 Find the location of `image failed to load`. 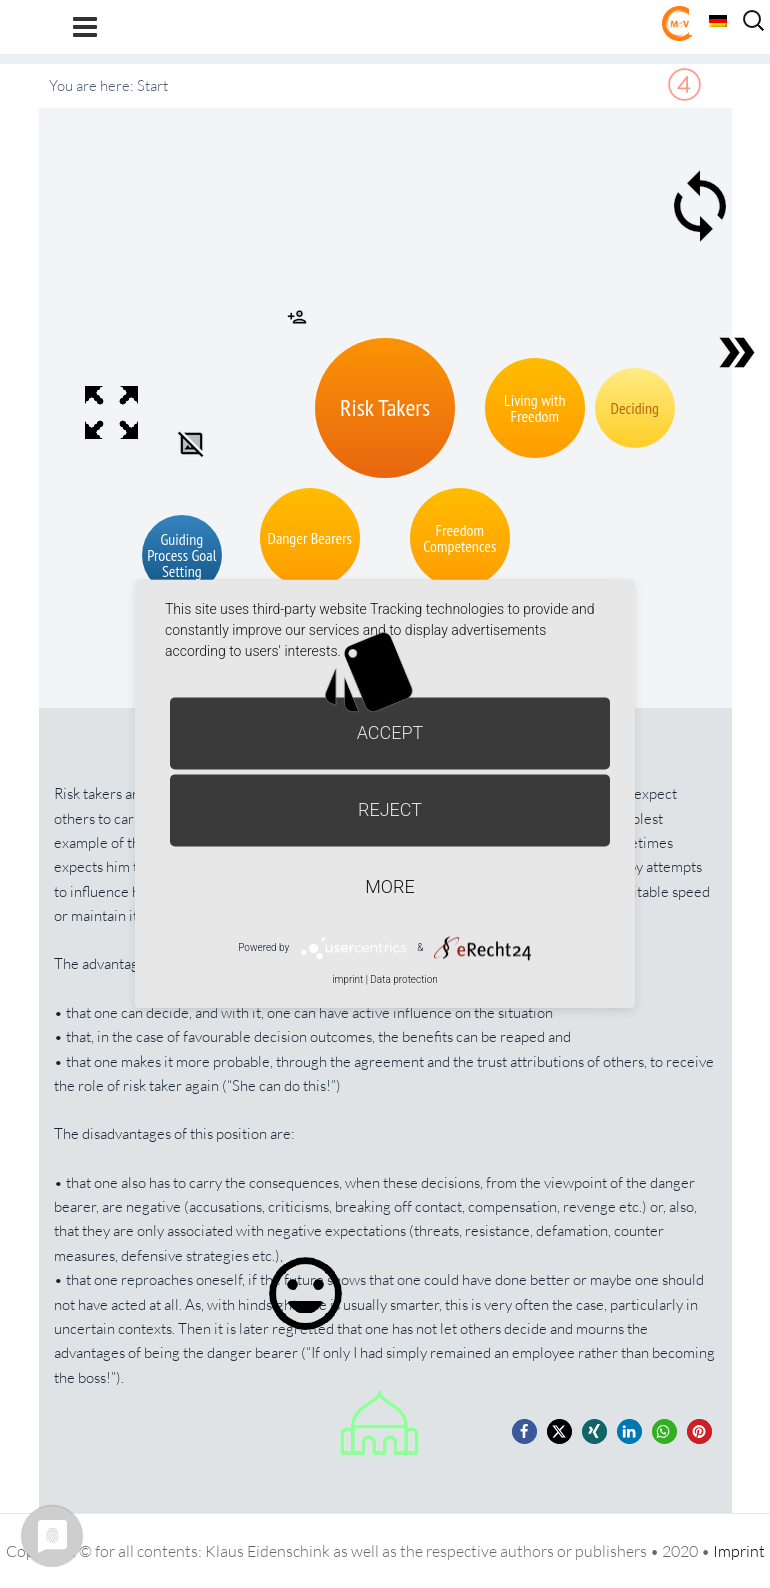

image failed to load is located at coordinates (191, 443).